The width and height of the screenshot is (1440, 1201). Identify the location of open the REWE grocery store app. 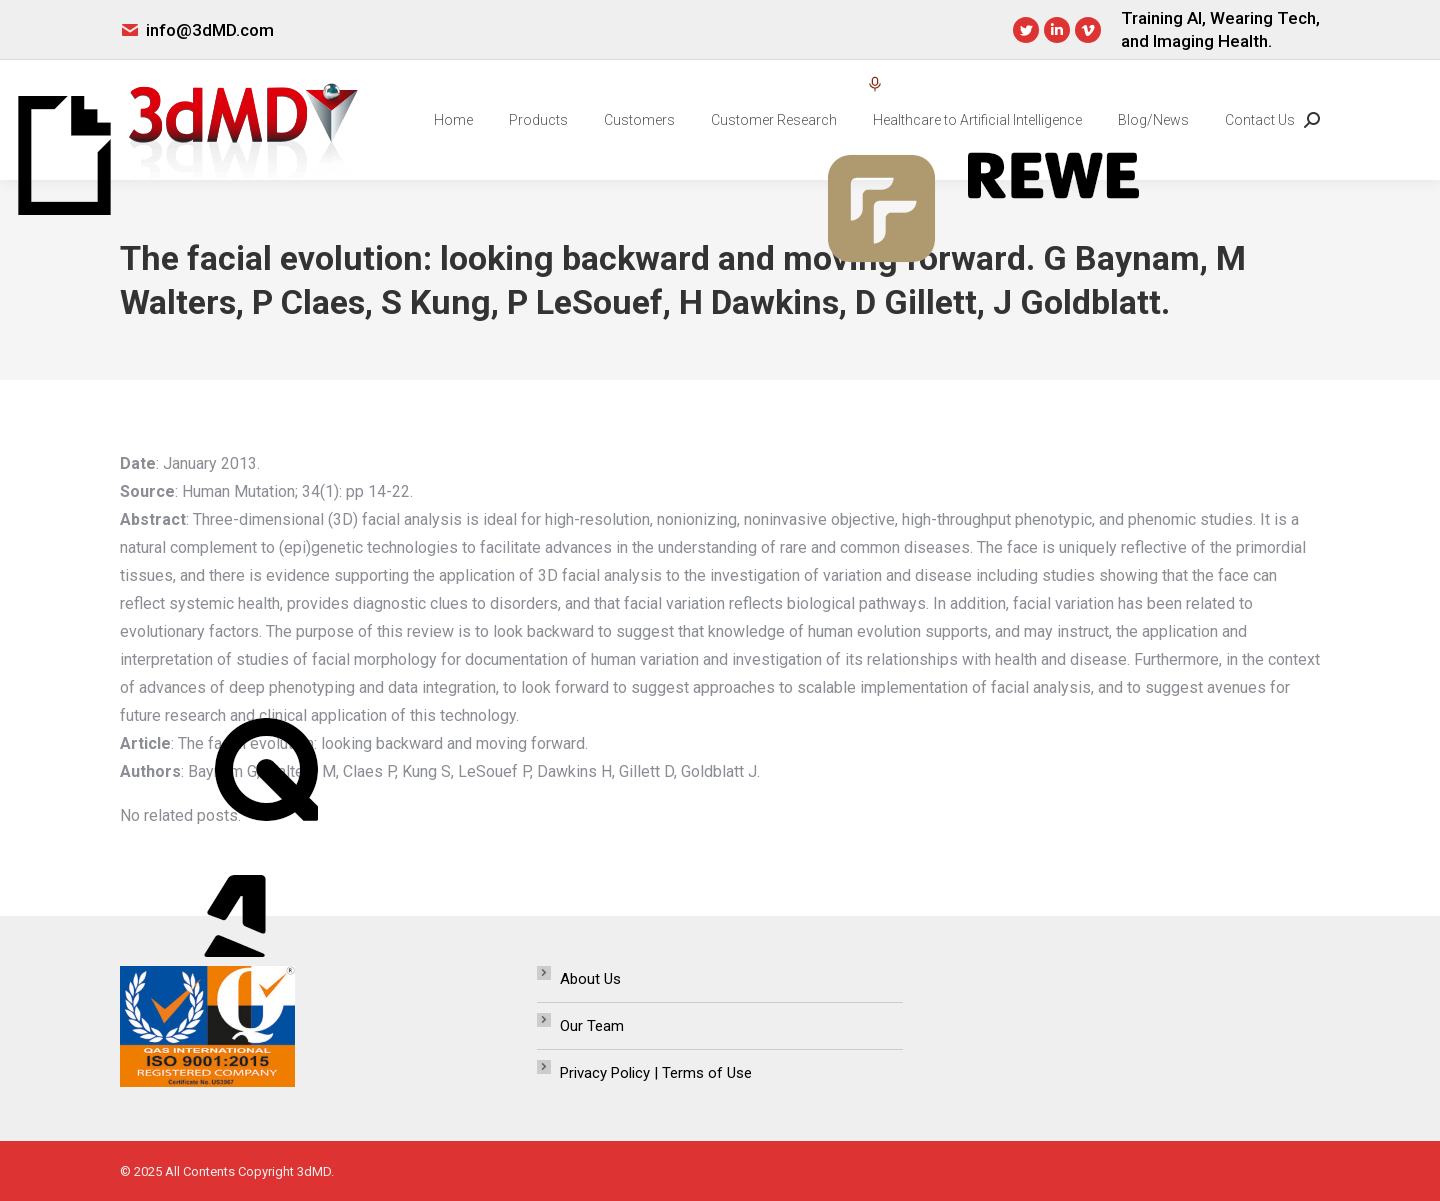
(1053, 175).